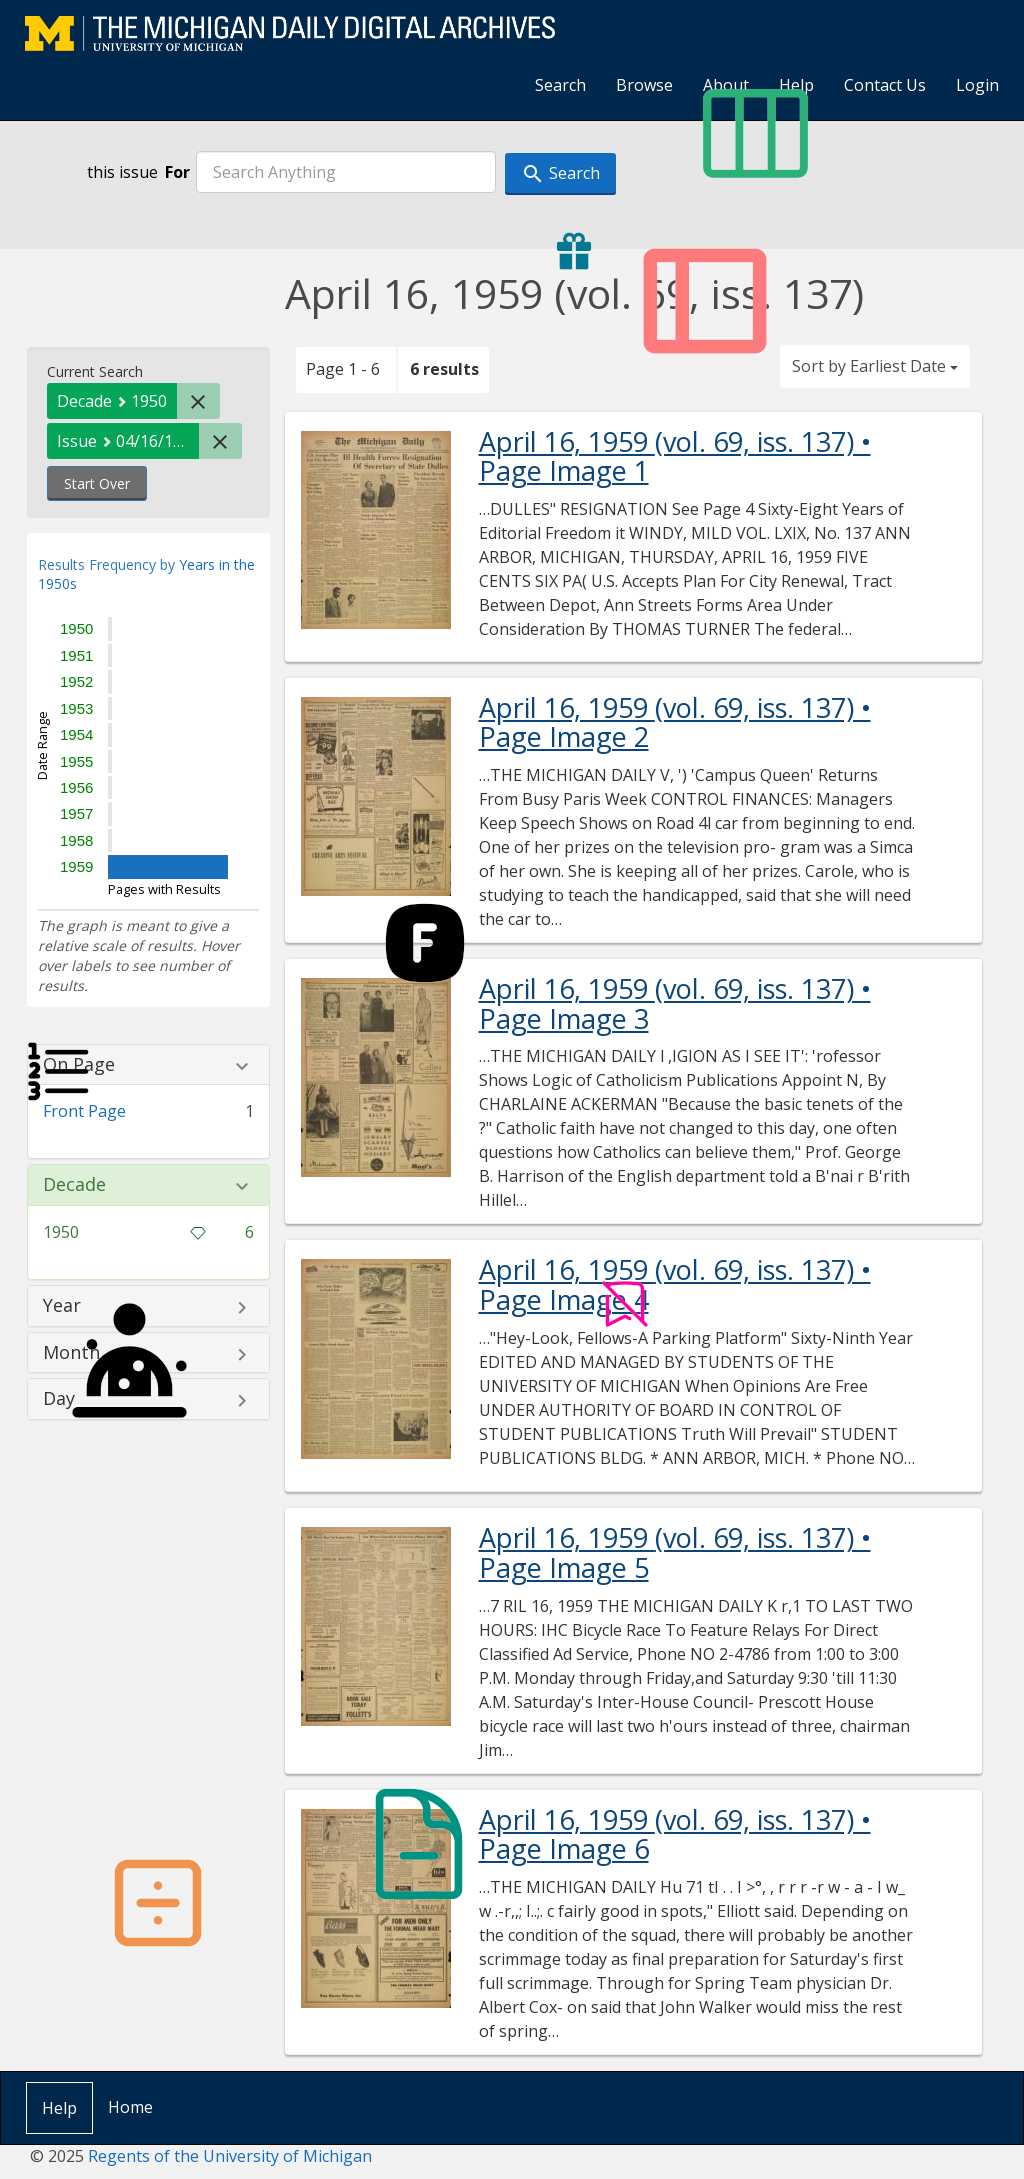 The height and width of the screenshot is (2179, 1024). What do you see at coordinates (419, 1844) in the screenshot?
I see `remove content from a document` at bounding box center [419, 1844].